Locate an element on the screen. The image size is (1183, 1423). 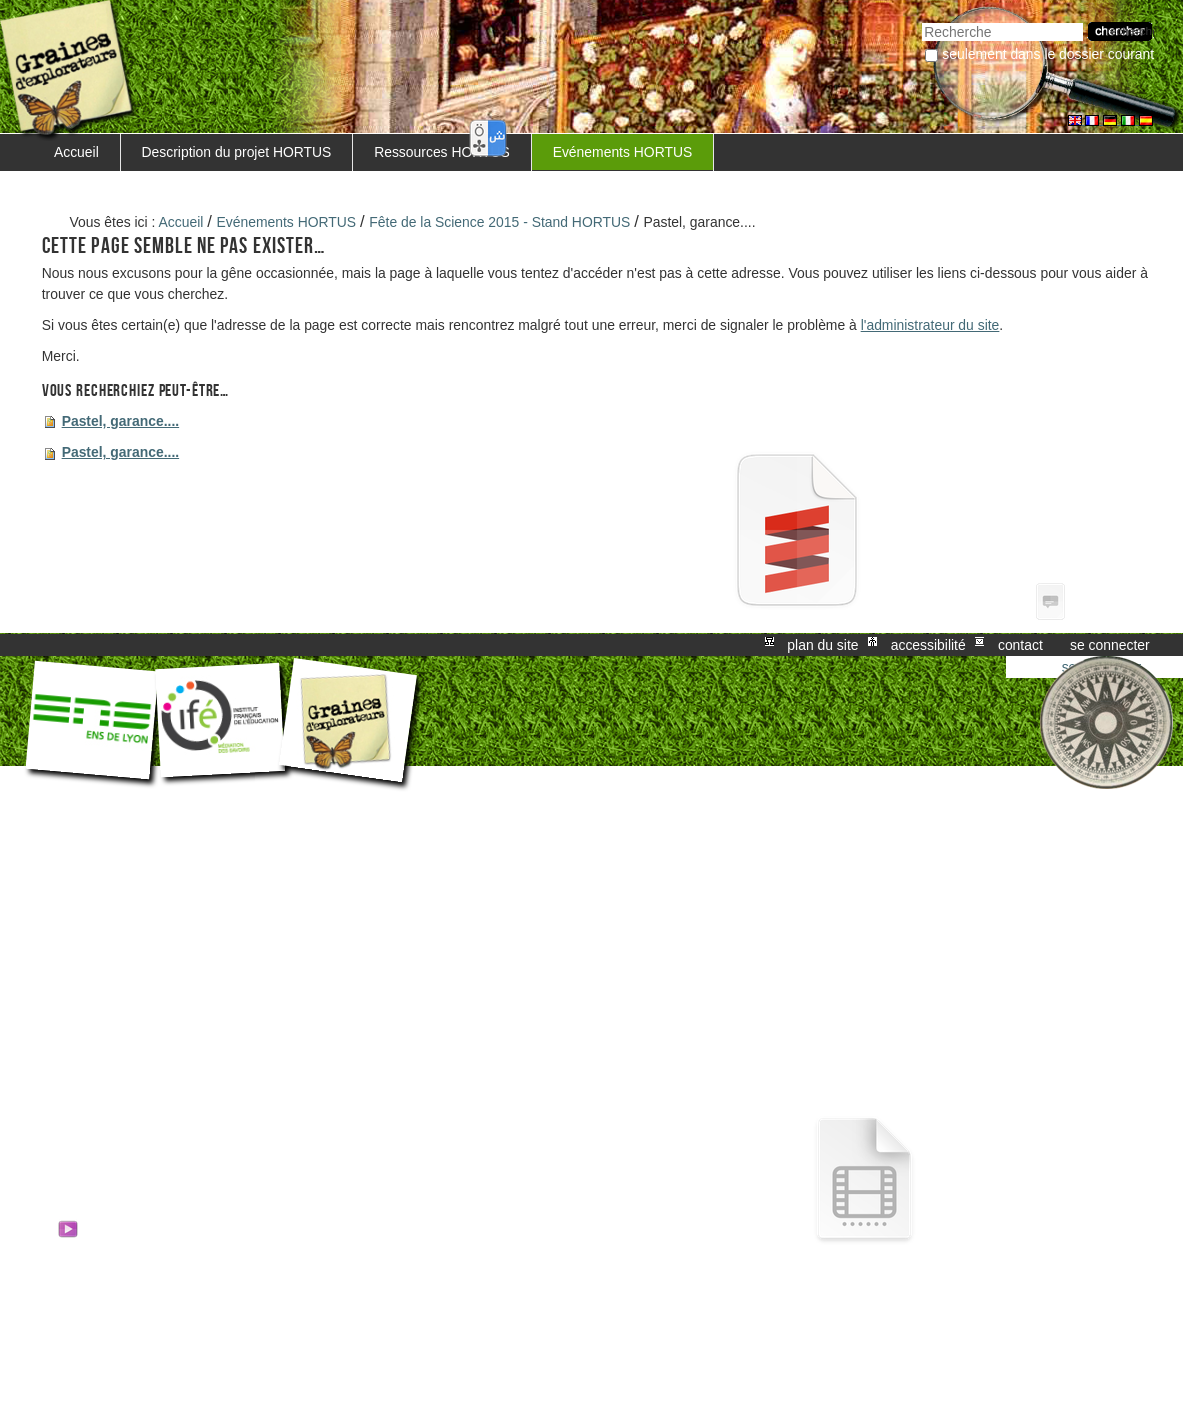
an srt subtitle file is located at coordinates (864, 1180).